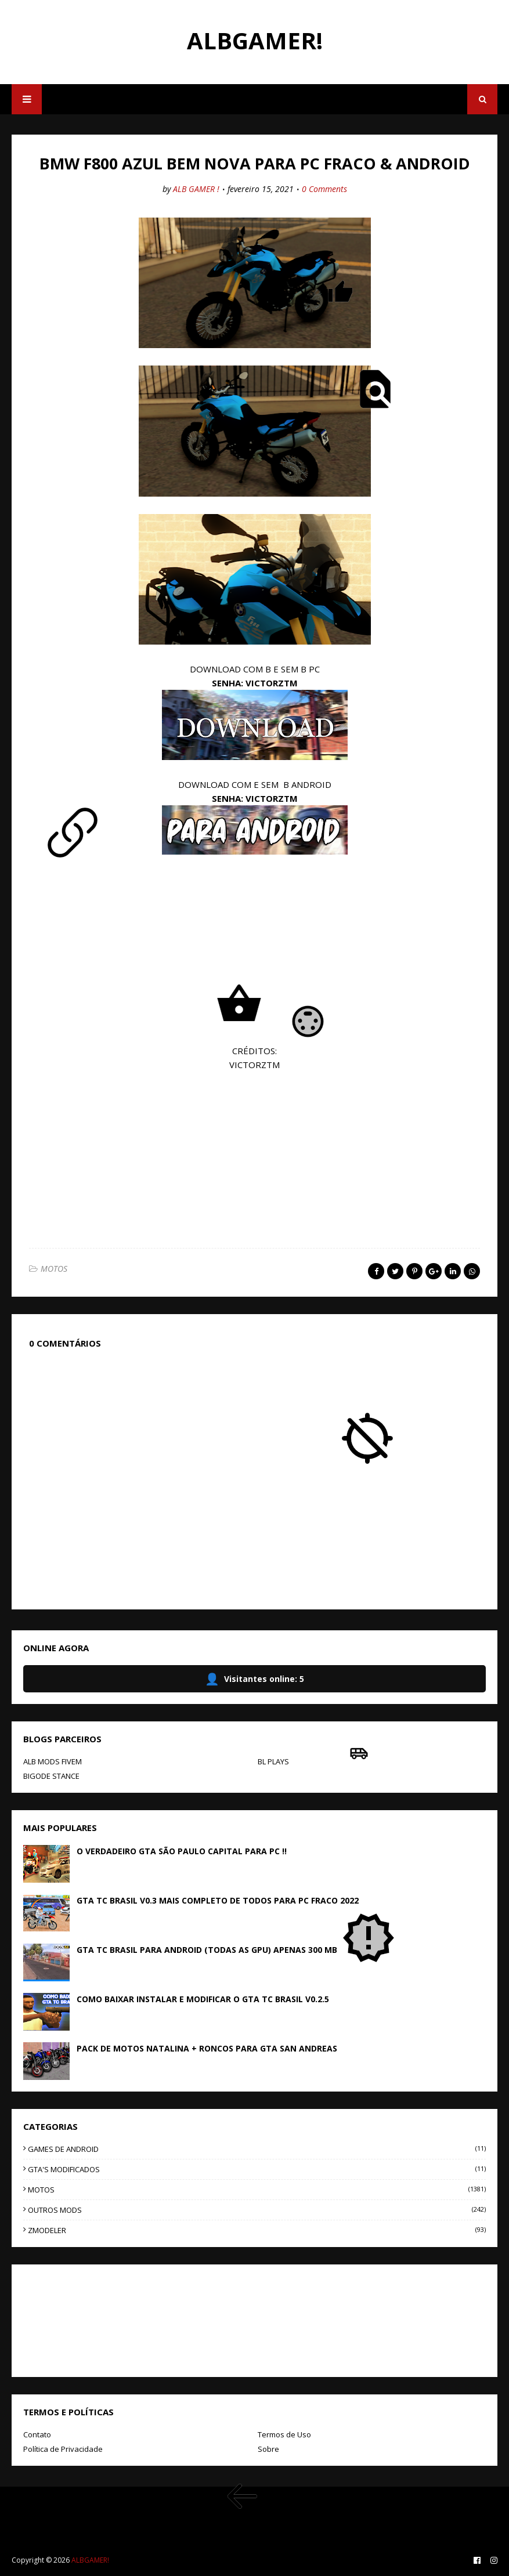 The height and width of the screenshot is (2576, 509). Describe the element at coordinates (375, 389) in the screenshot. I see `search within the current document` at that location.